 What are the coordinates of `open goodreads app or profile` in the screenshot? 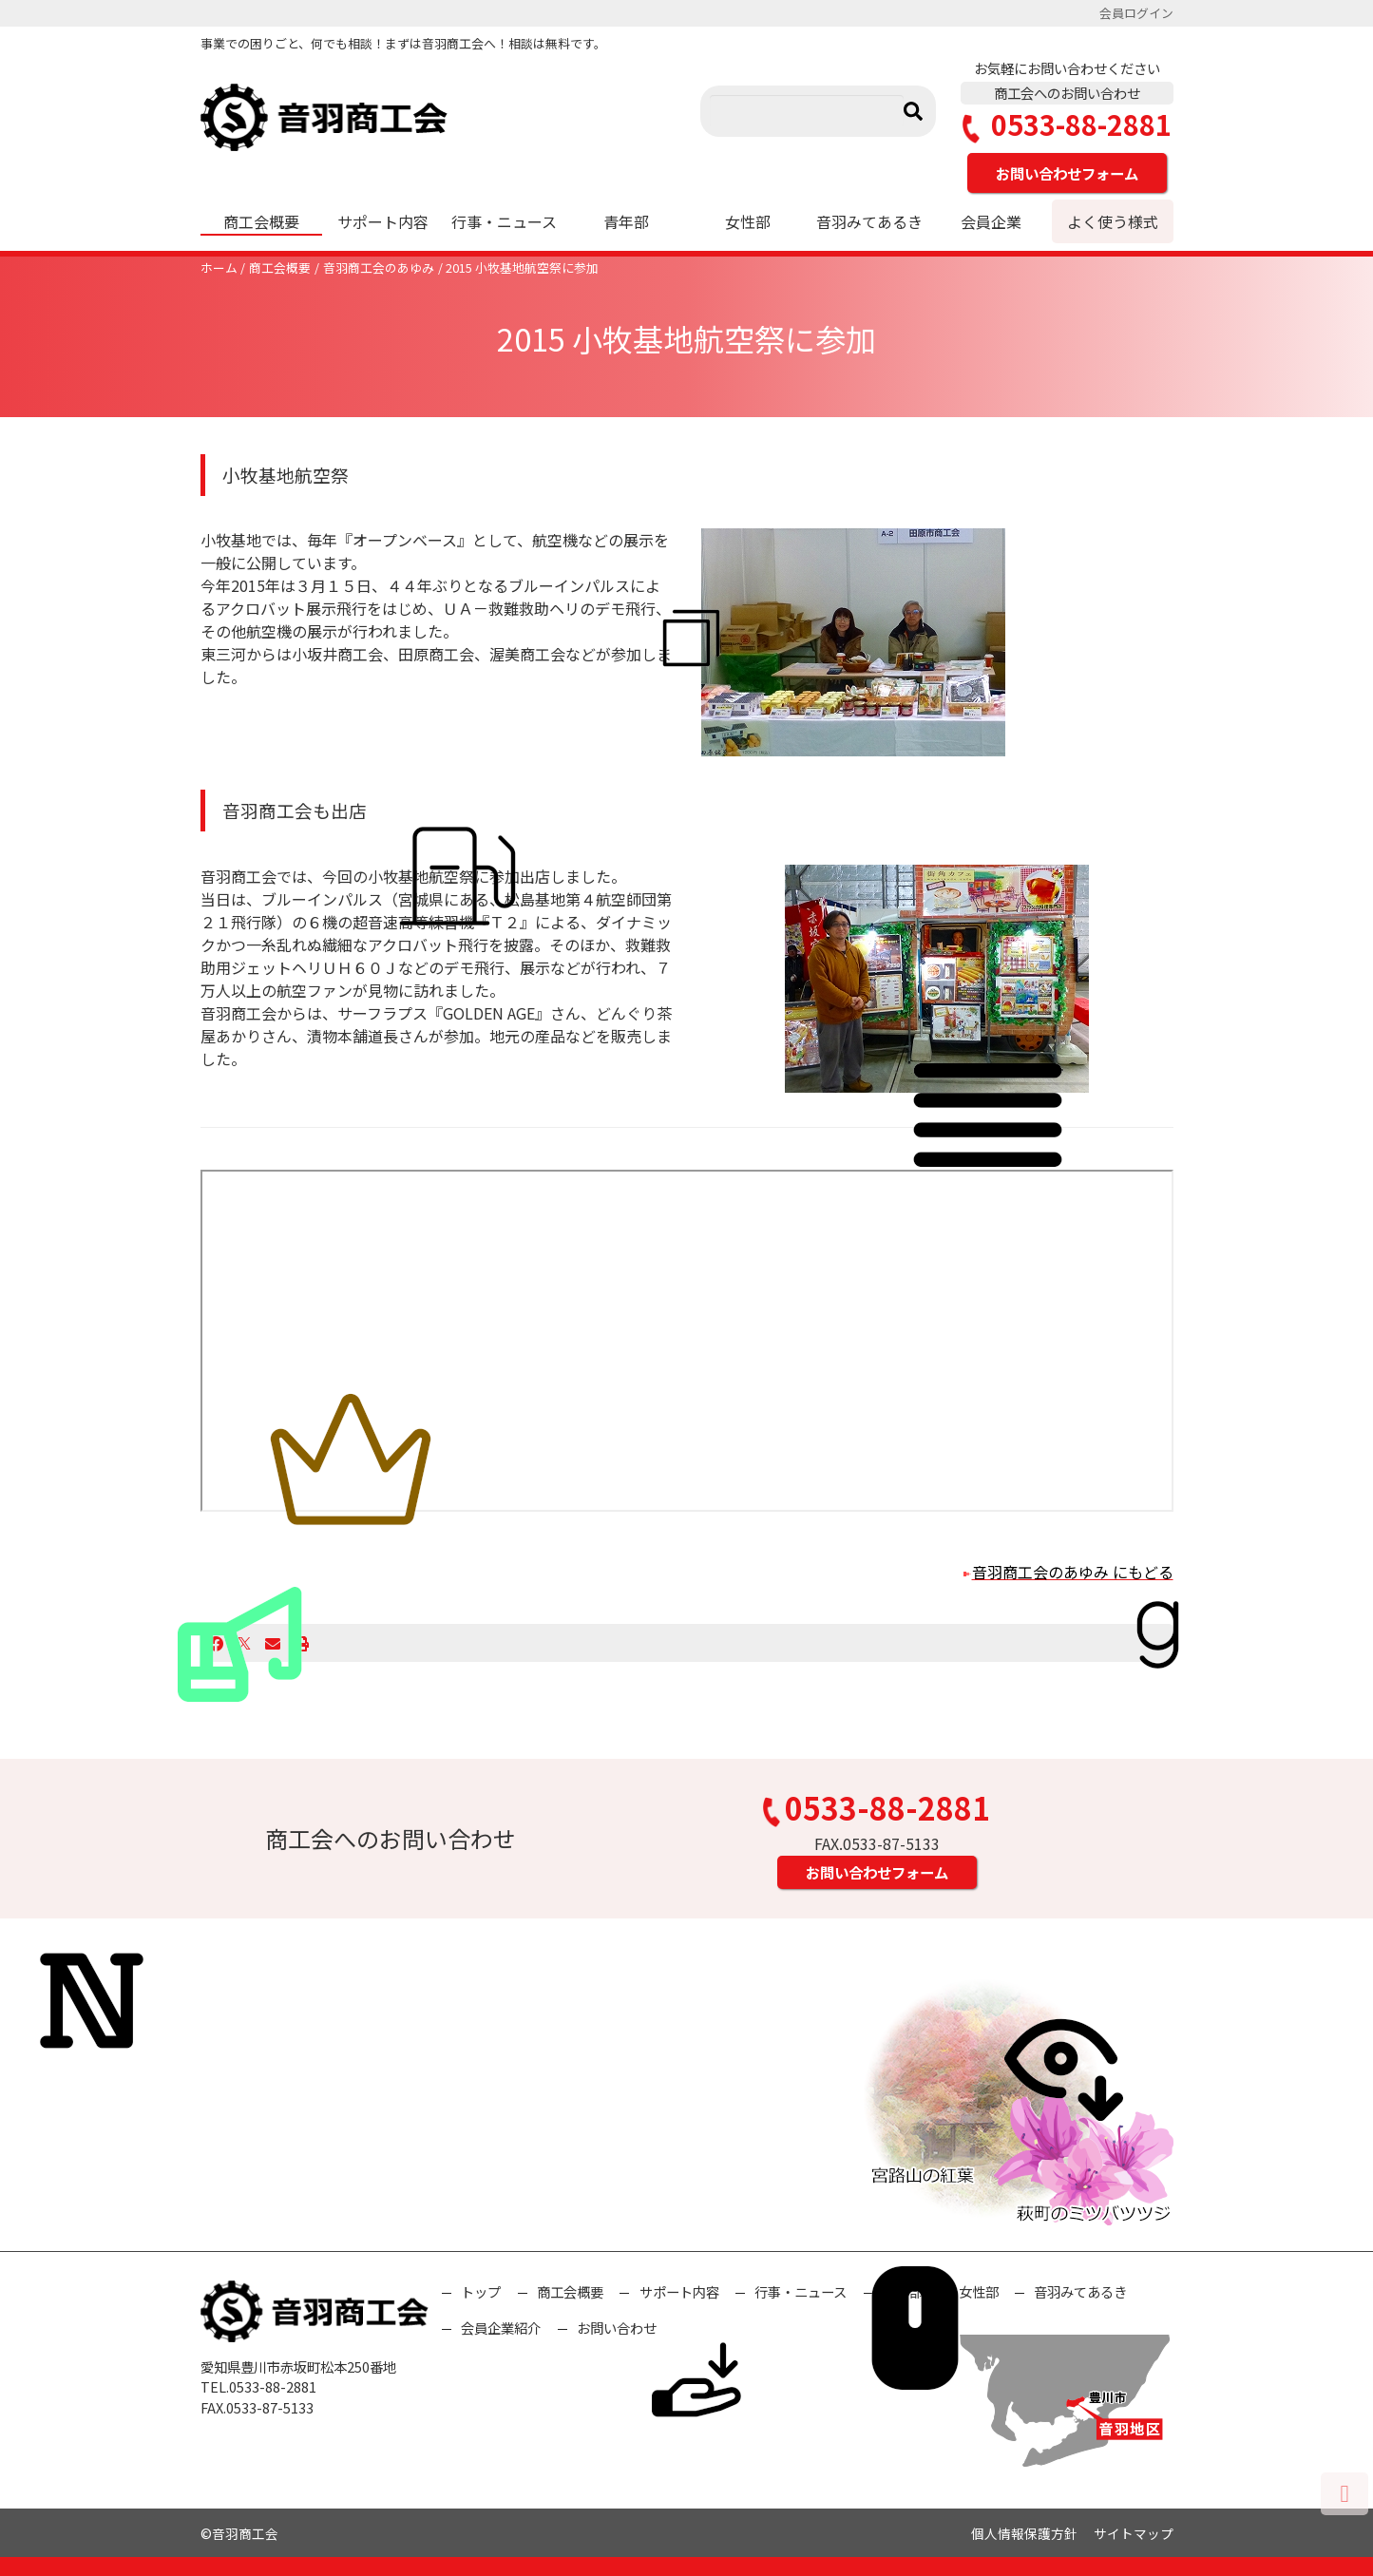 It's located at (1157, 1634).